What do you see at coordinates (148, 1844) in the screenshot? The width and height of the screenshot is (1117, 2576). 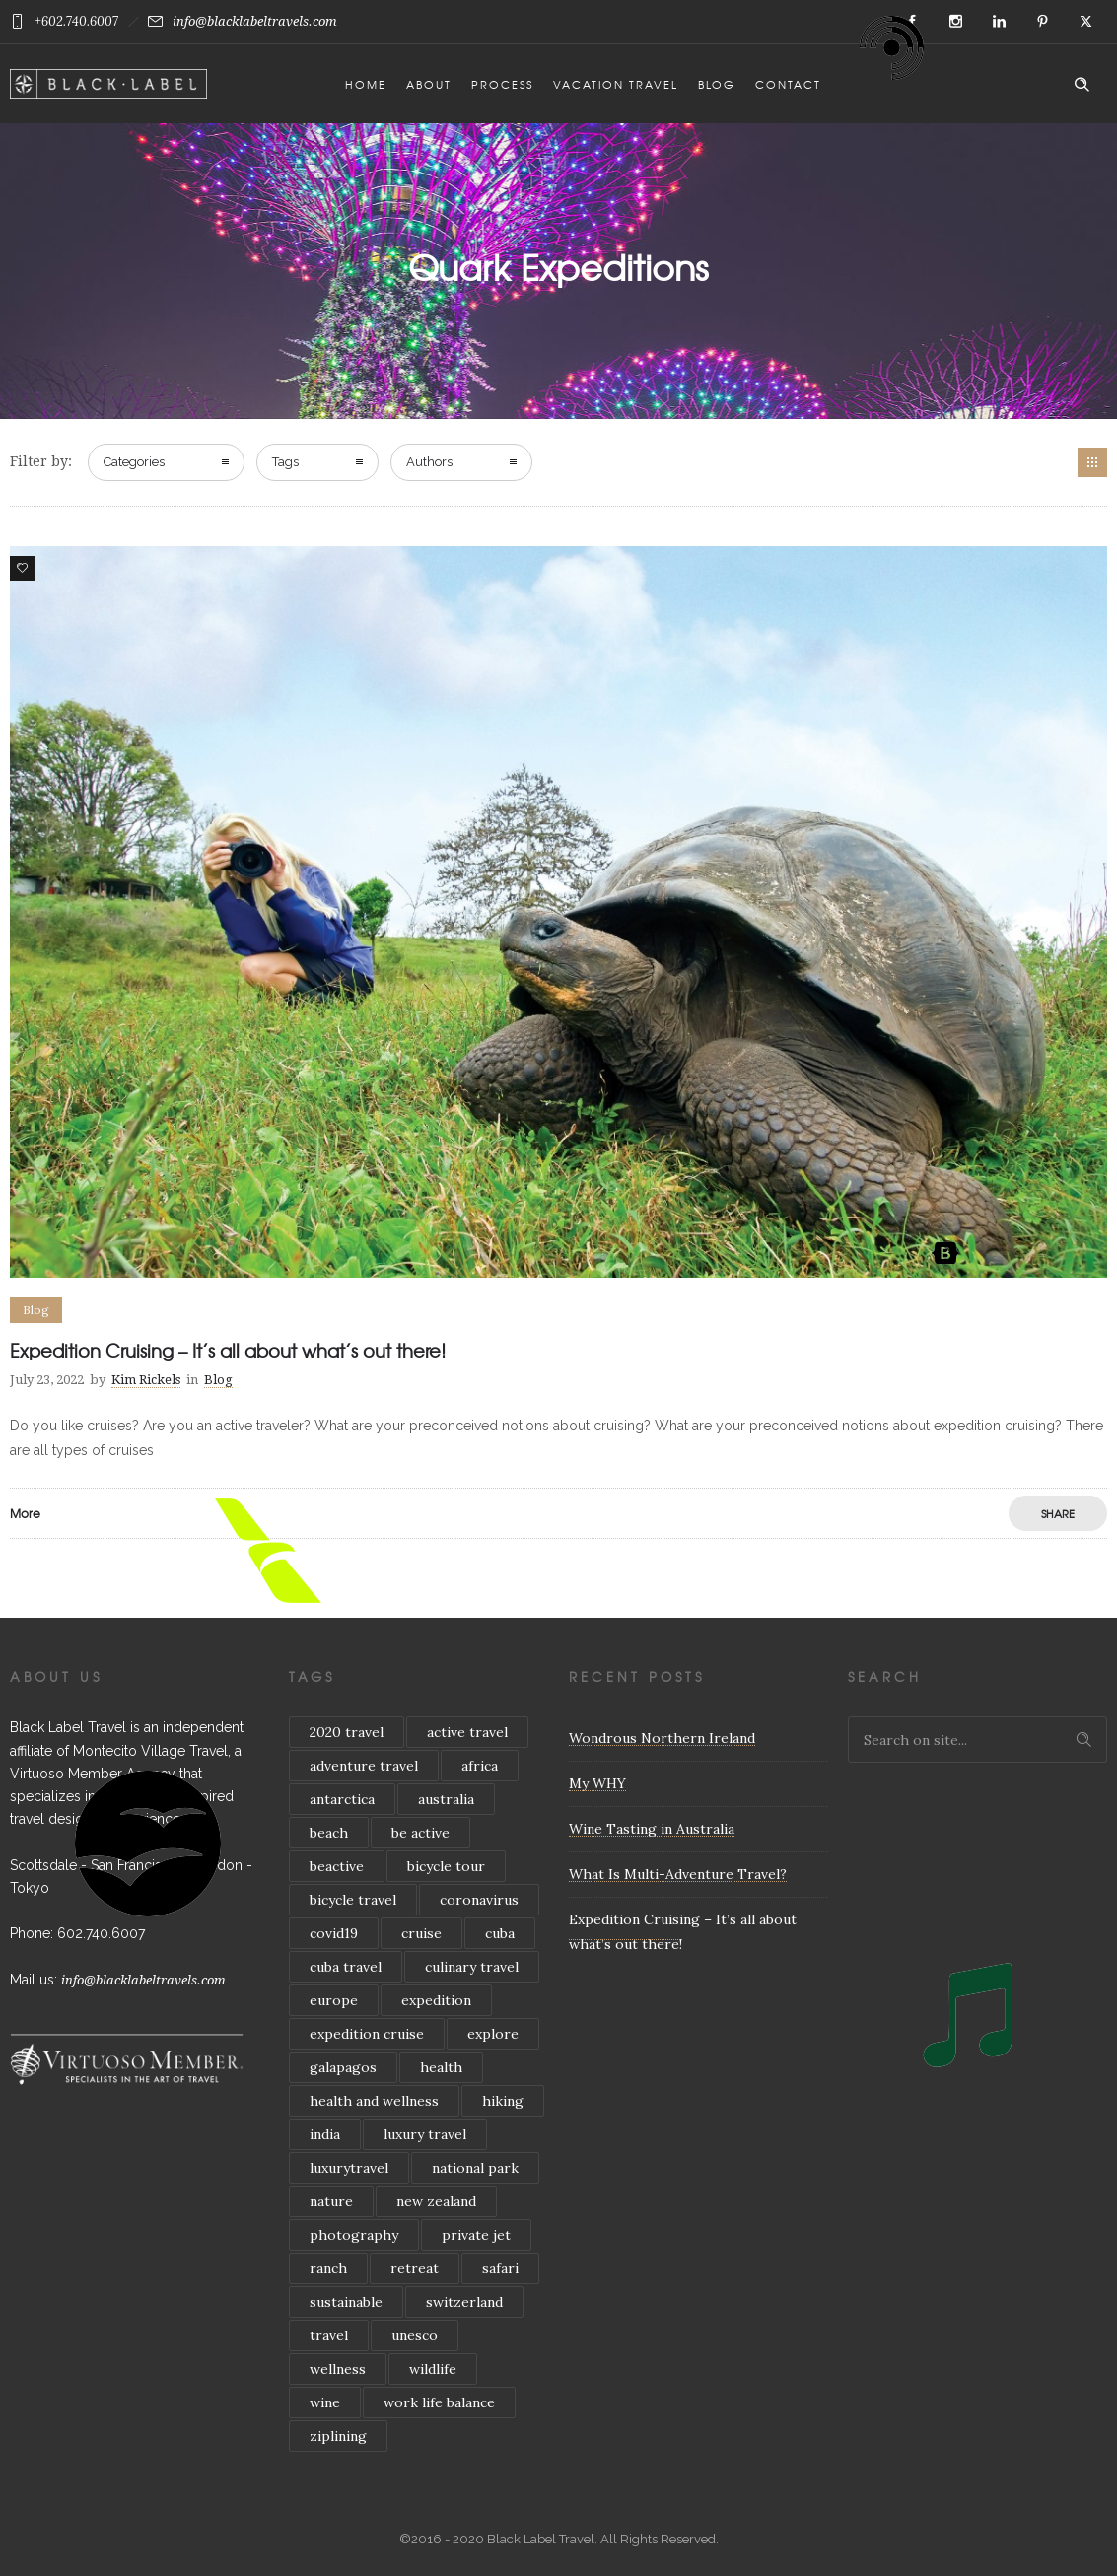 I see `open apache openoffice application` at bounding box center [148, 1844].